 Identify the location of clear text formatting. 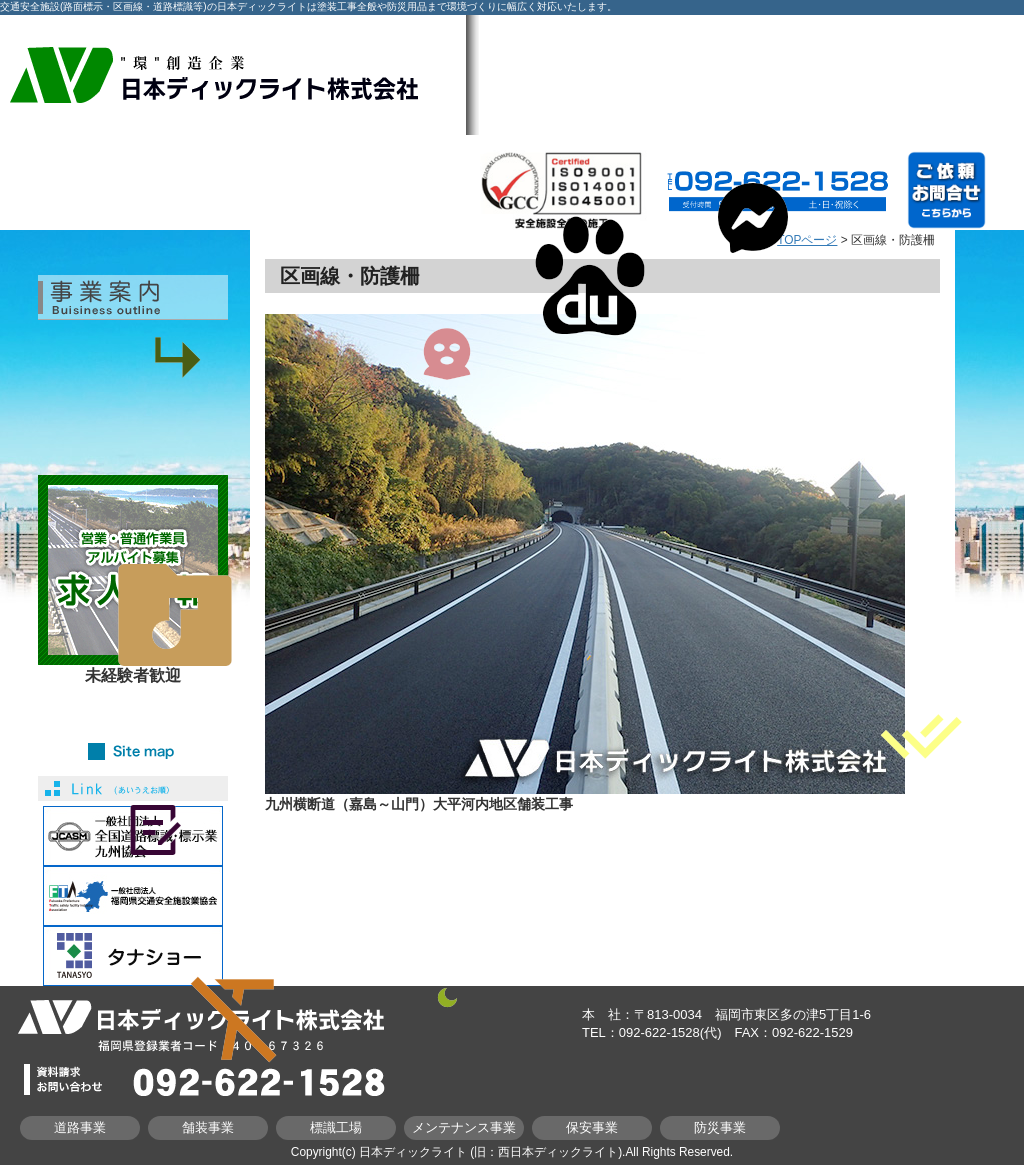
(233, 1019).